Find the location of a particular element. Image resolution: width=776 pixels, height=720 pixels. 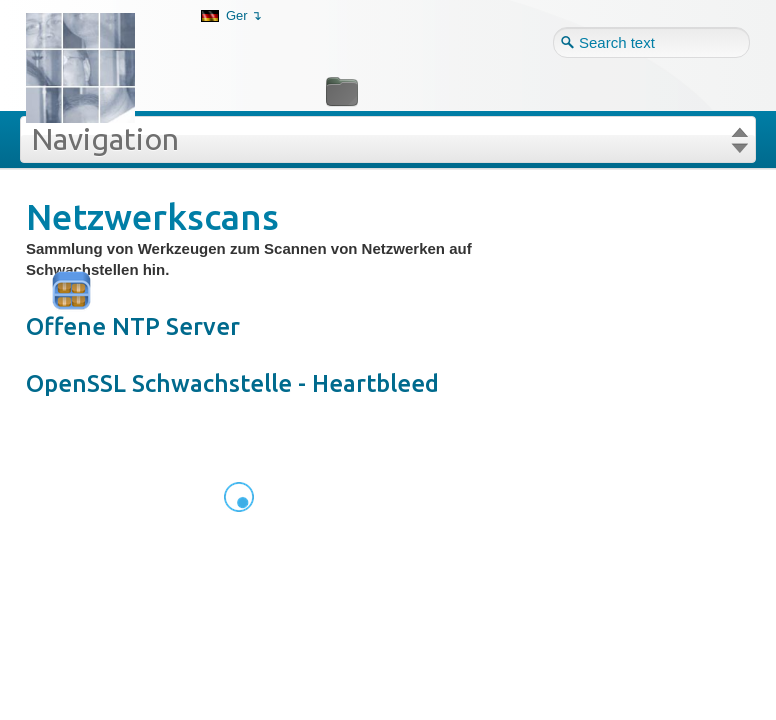

open a folder to view its contents is located at coordinates (342, 91).